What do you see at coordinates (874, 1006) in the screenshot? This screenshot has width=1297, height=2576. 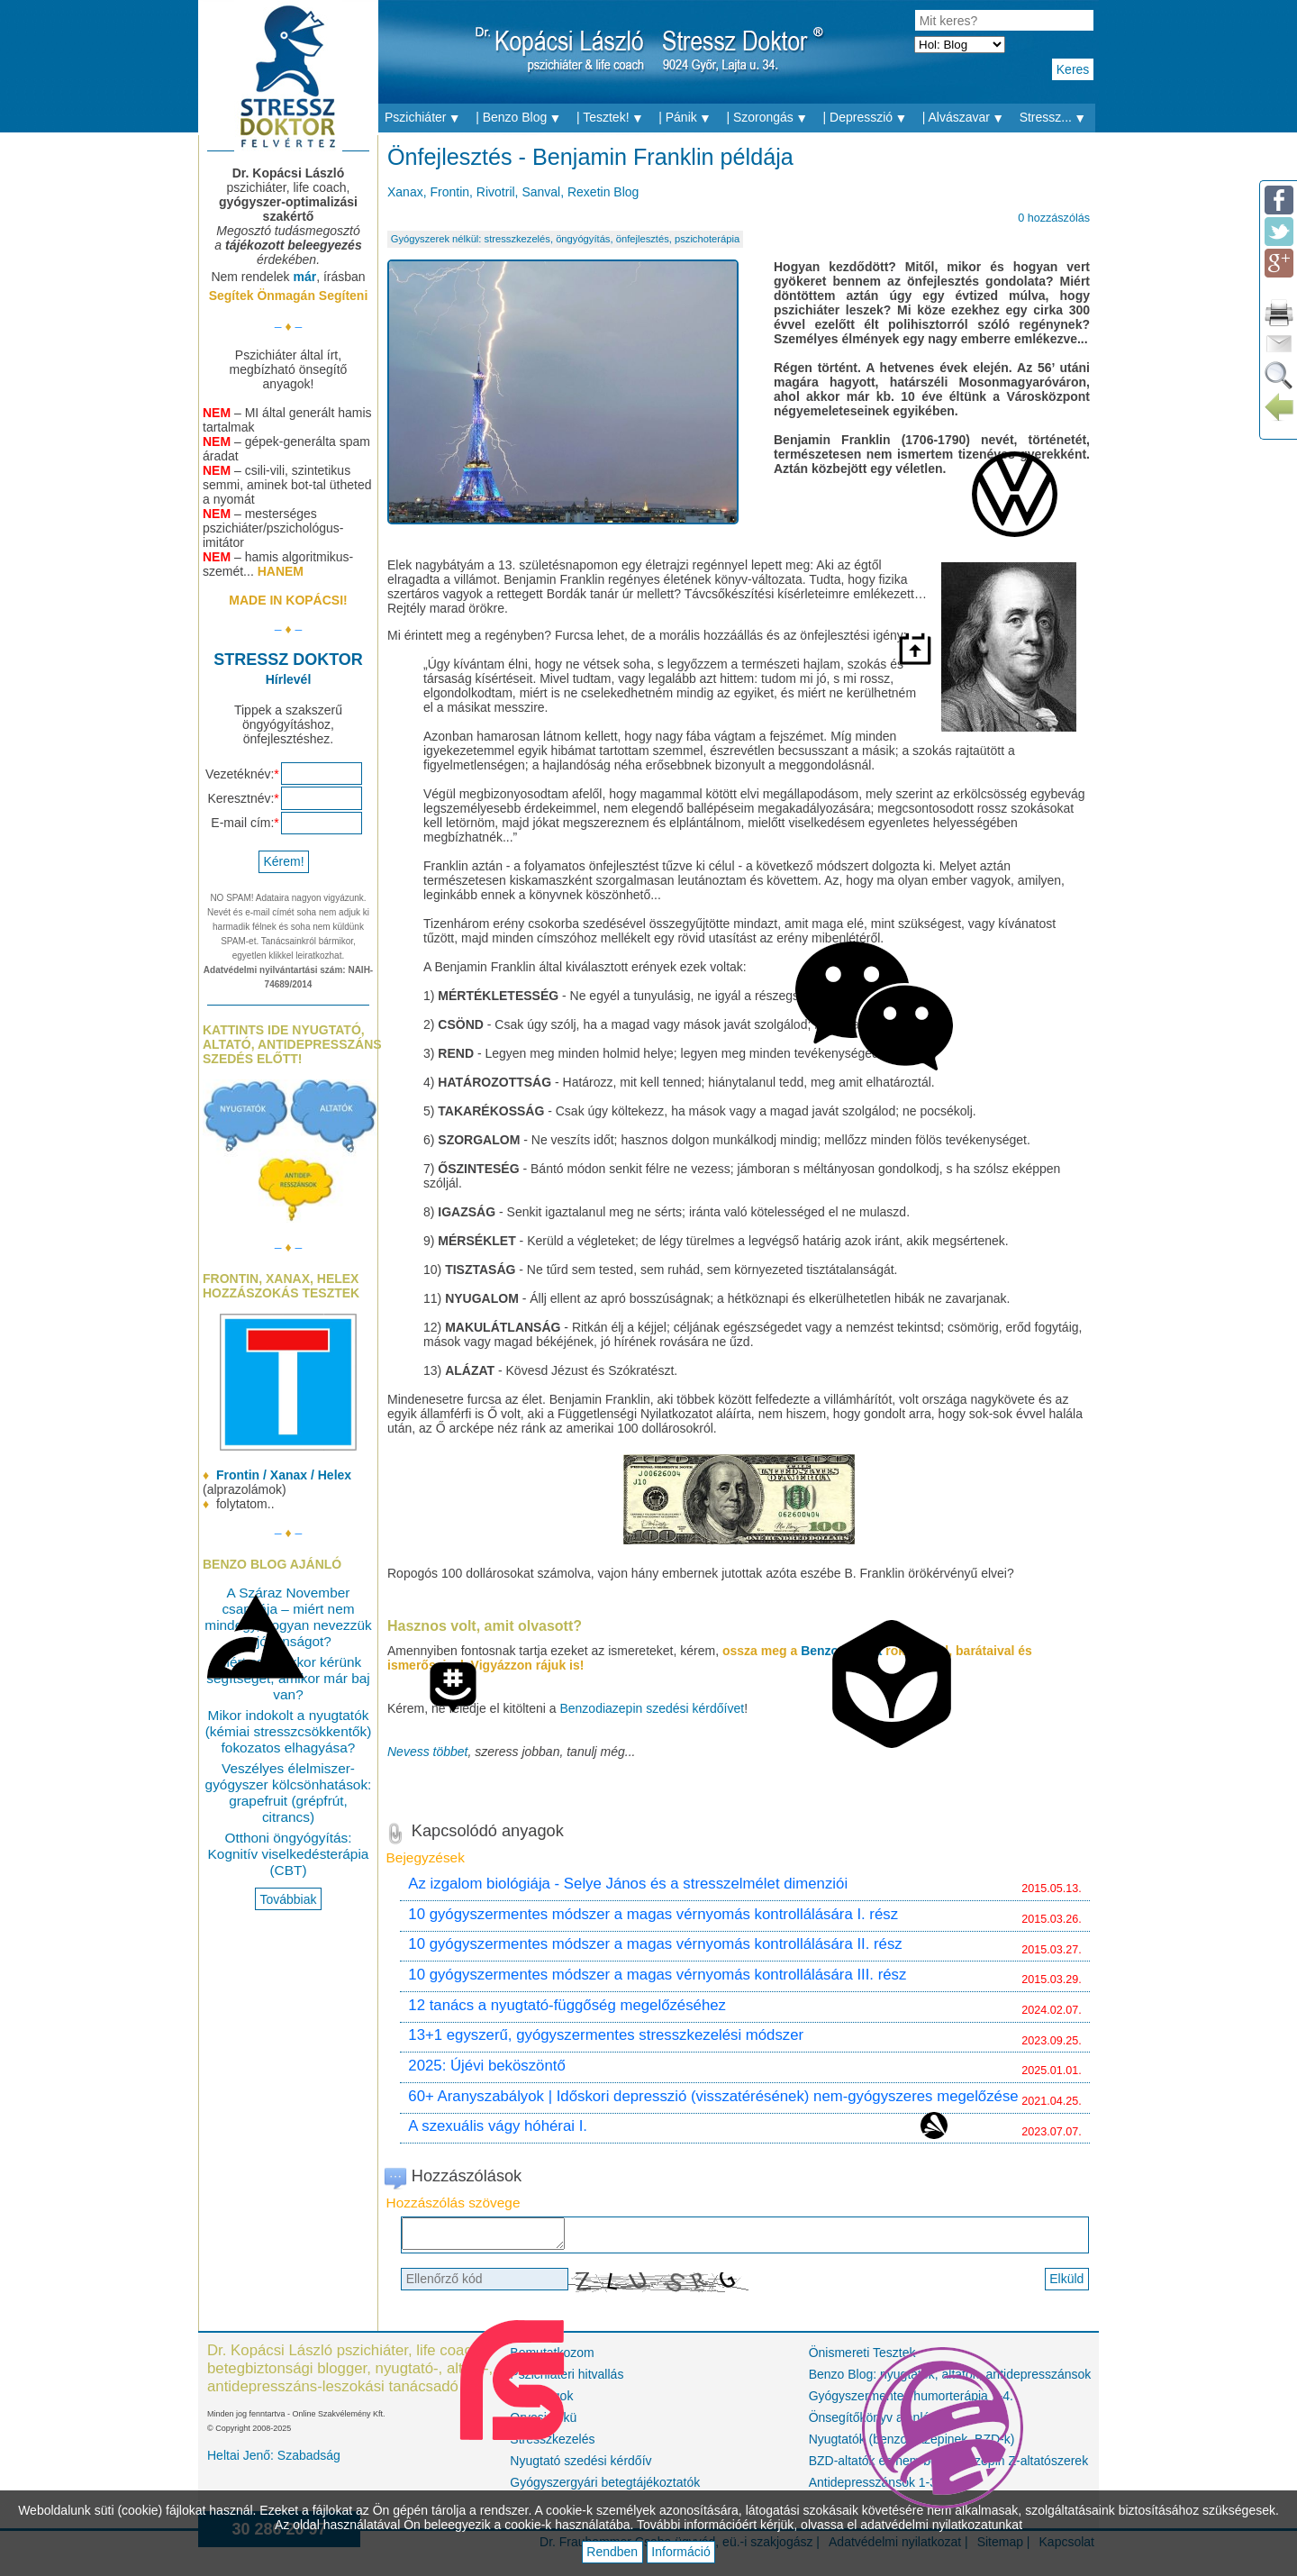 I see `open WeChat messaging app` at bounding box center [874, 1006].